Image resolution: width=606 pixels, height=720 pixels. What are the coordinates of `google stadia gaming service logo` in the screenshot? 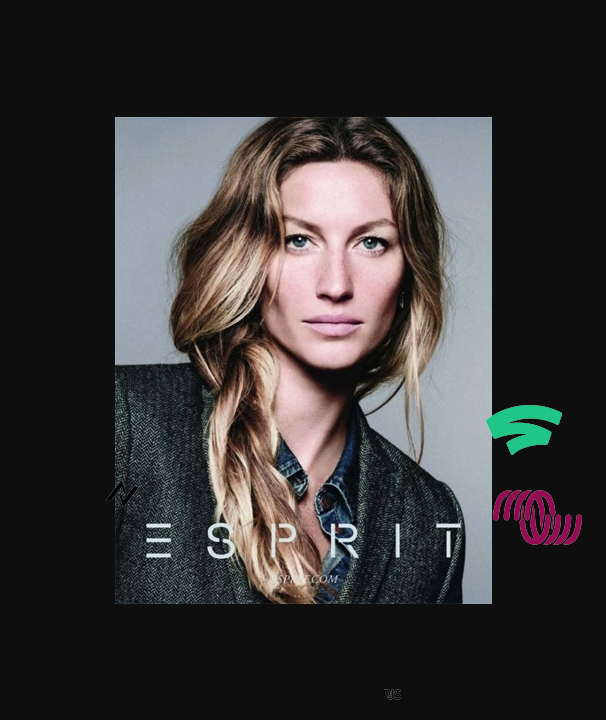 It's located at (524, 430).